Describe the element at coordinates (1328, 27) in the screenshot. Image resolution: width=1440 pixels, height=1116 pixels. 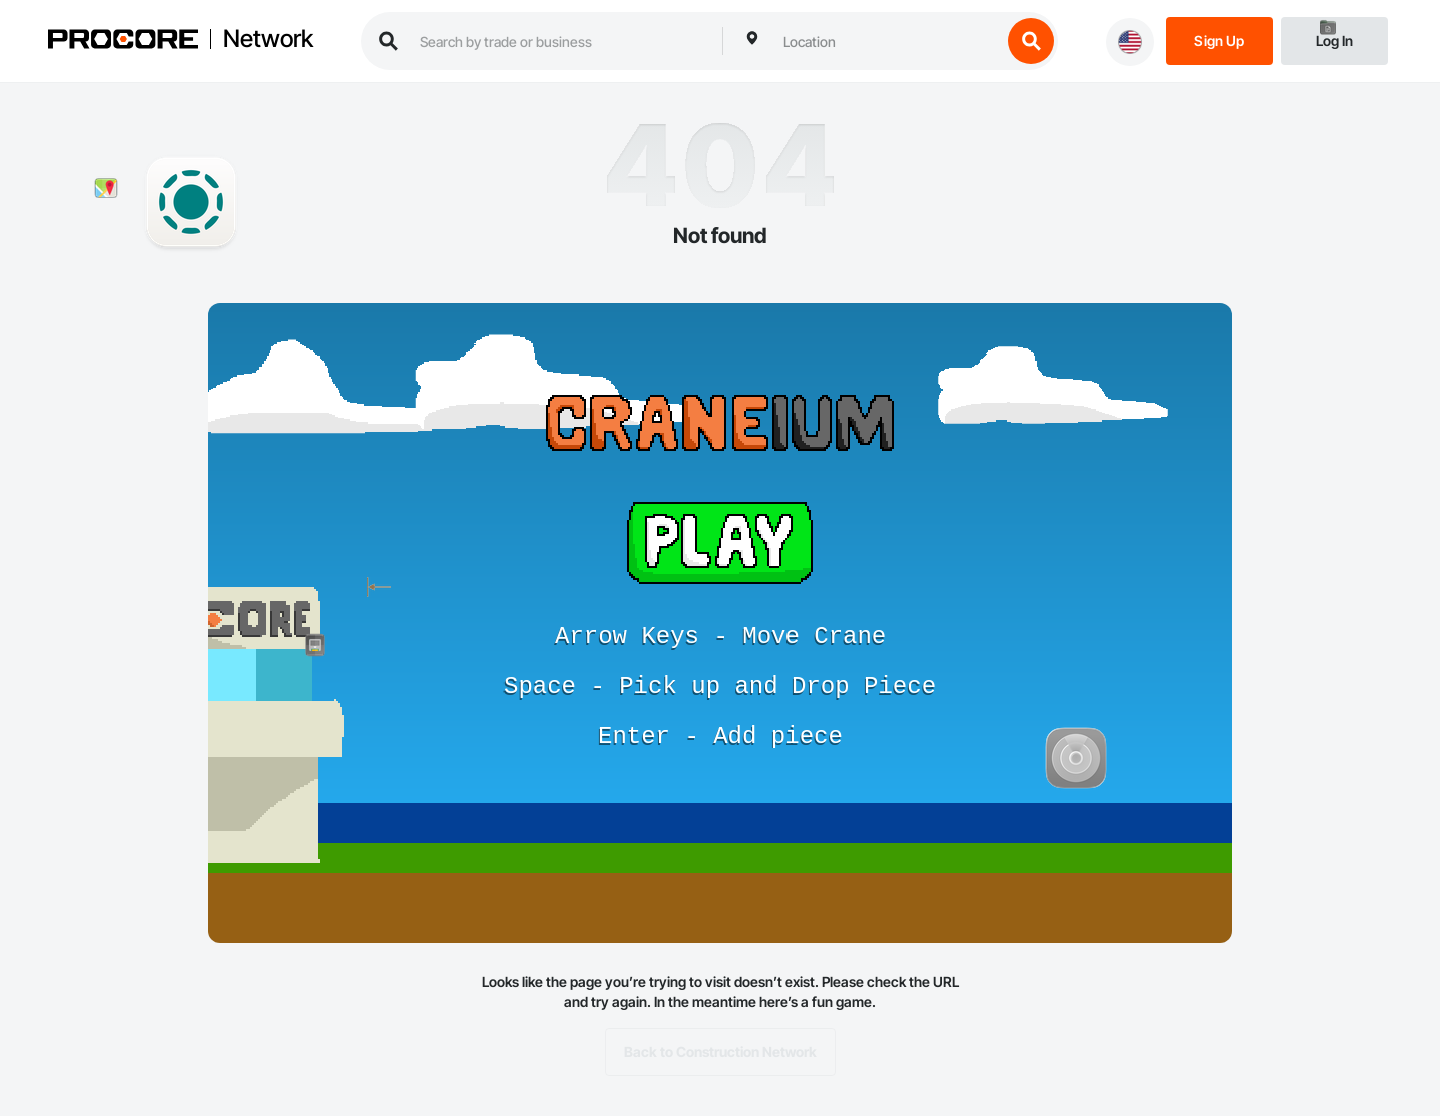
I see `open your documents folder` at that location.